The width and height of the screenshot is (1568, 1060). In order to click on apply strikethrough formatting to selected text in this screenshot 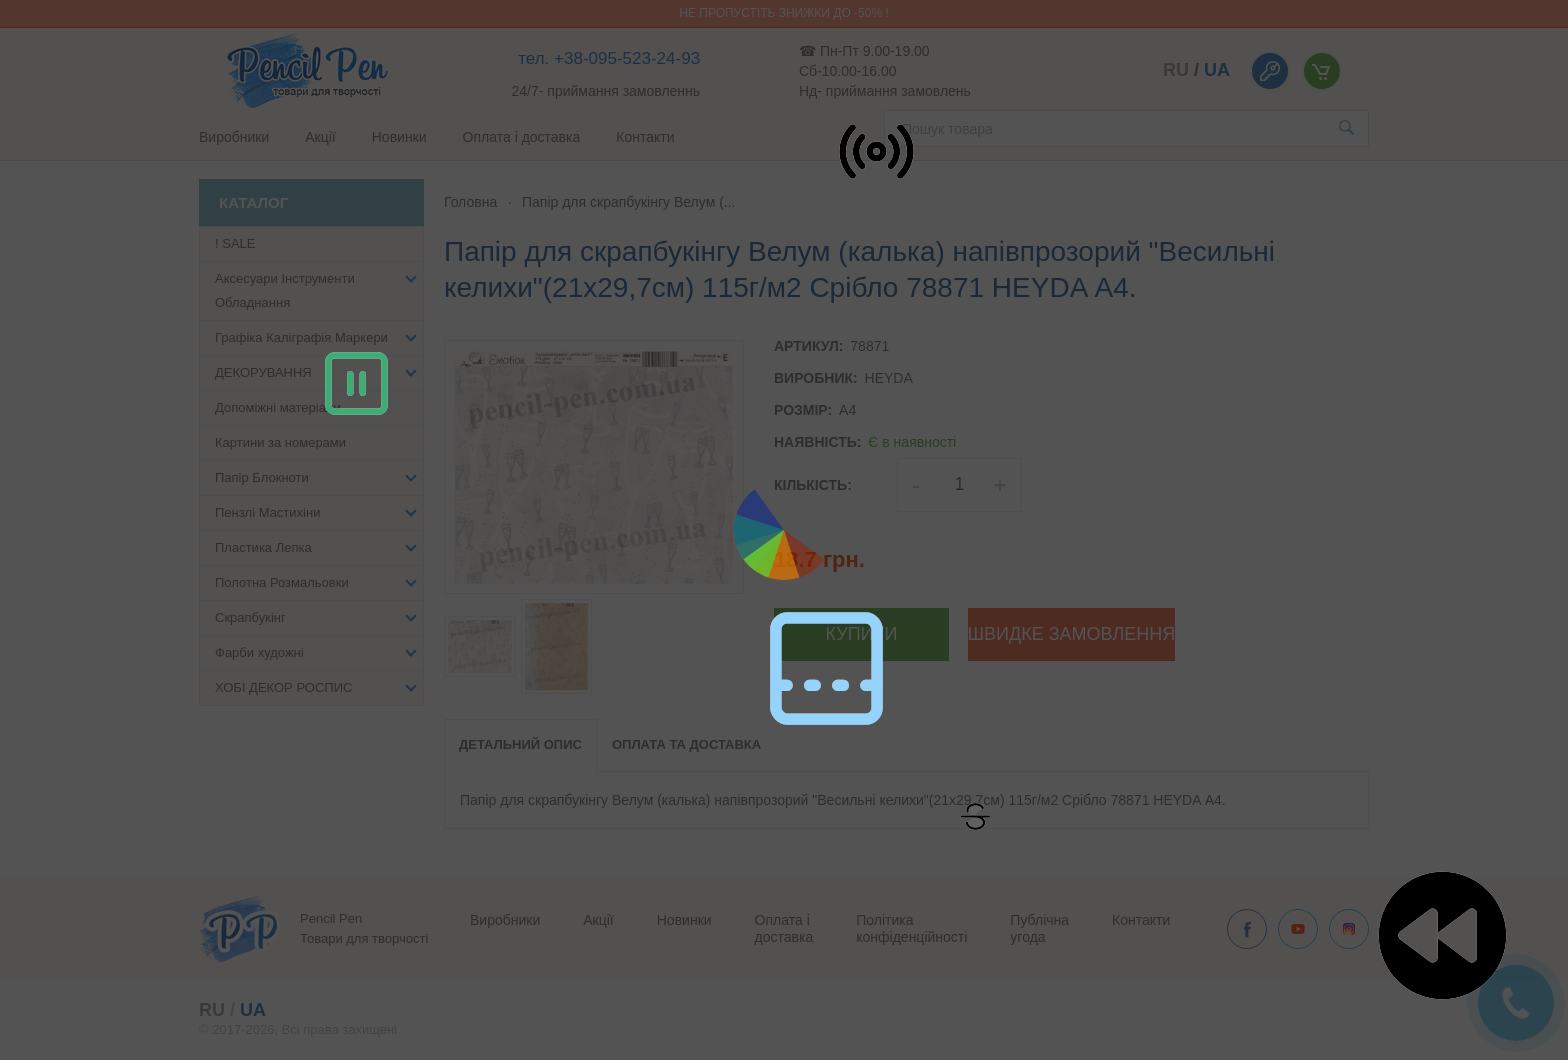, I will do `click(975, 816)`.